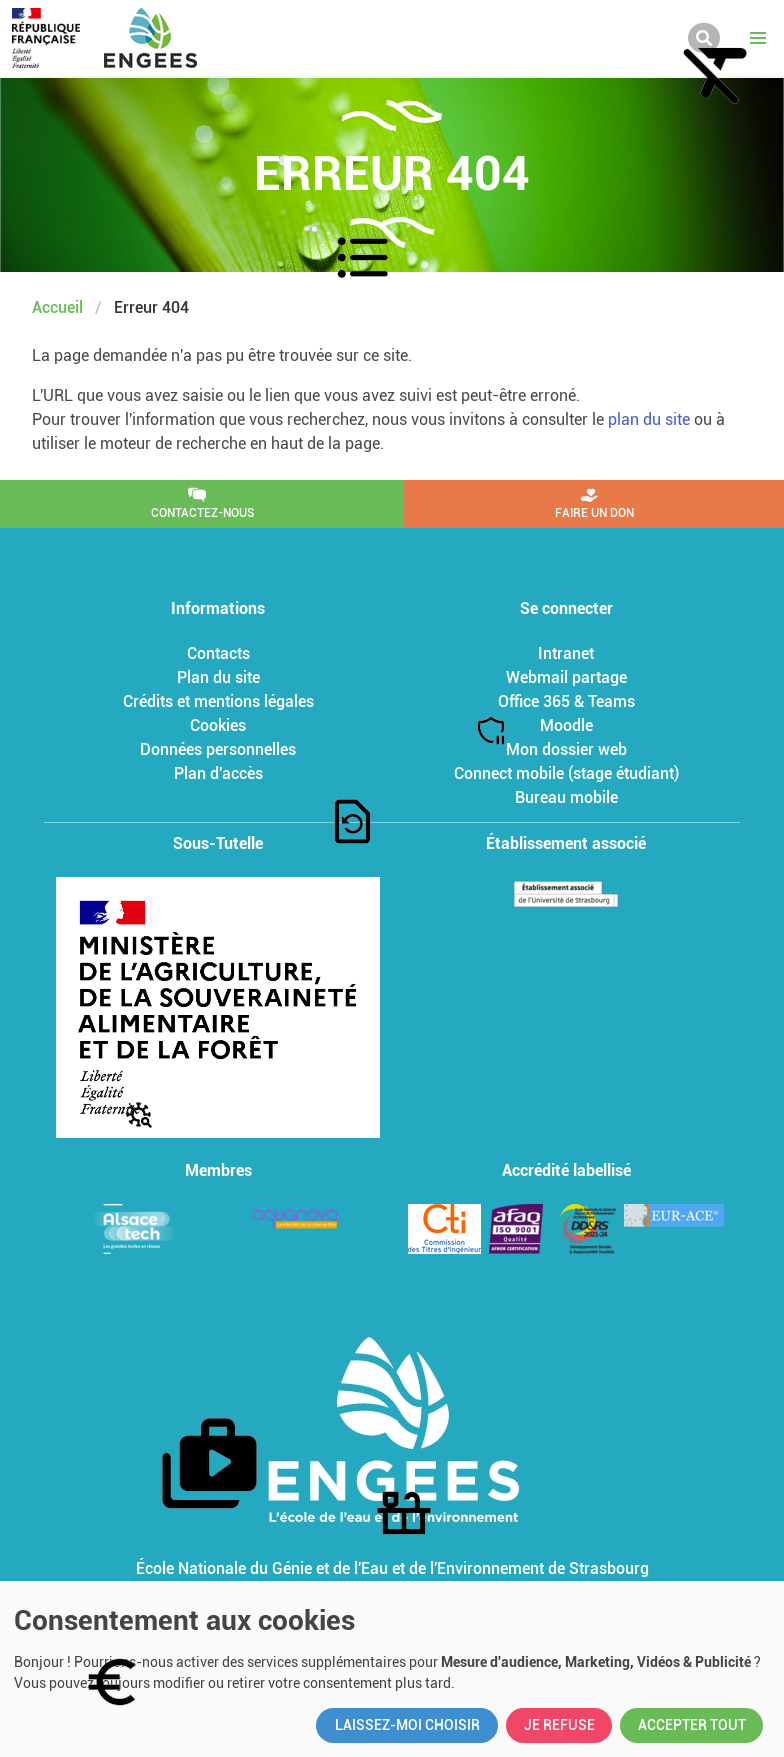 This screenshot has width=784, height=1757. What do you see at coordinates (112, 1682) in the screenshot?
I see `view prices in euros` at bounding box center [112, 1682].